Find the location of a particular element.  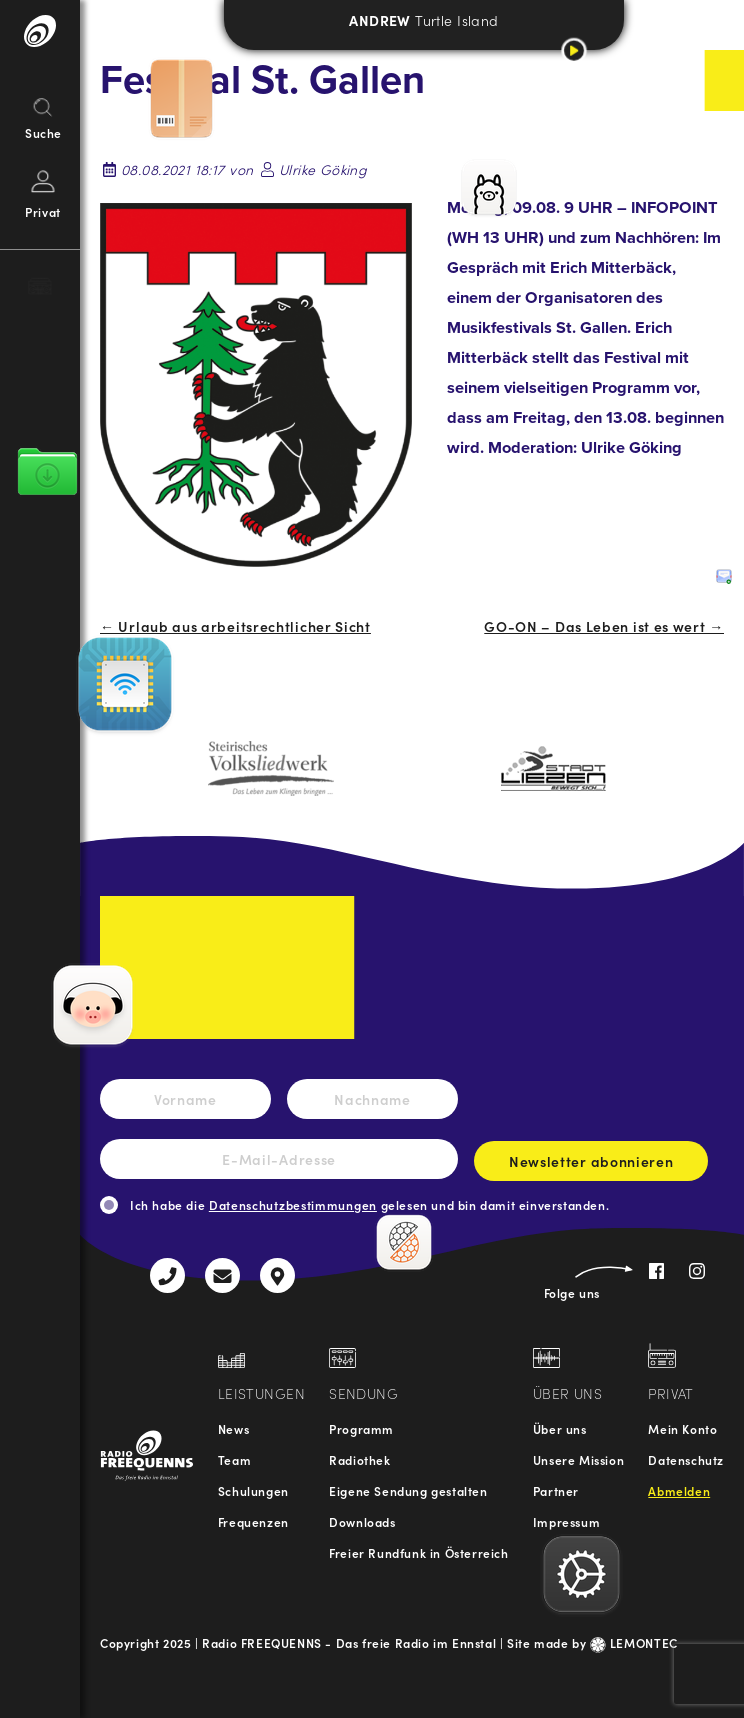

default placeholder icon for applications without a custom icon is located at coordinates (581, 1575).